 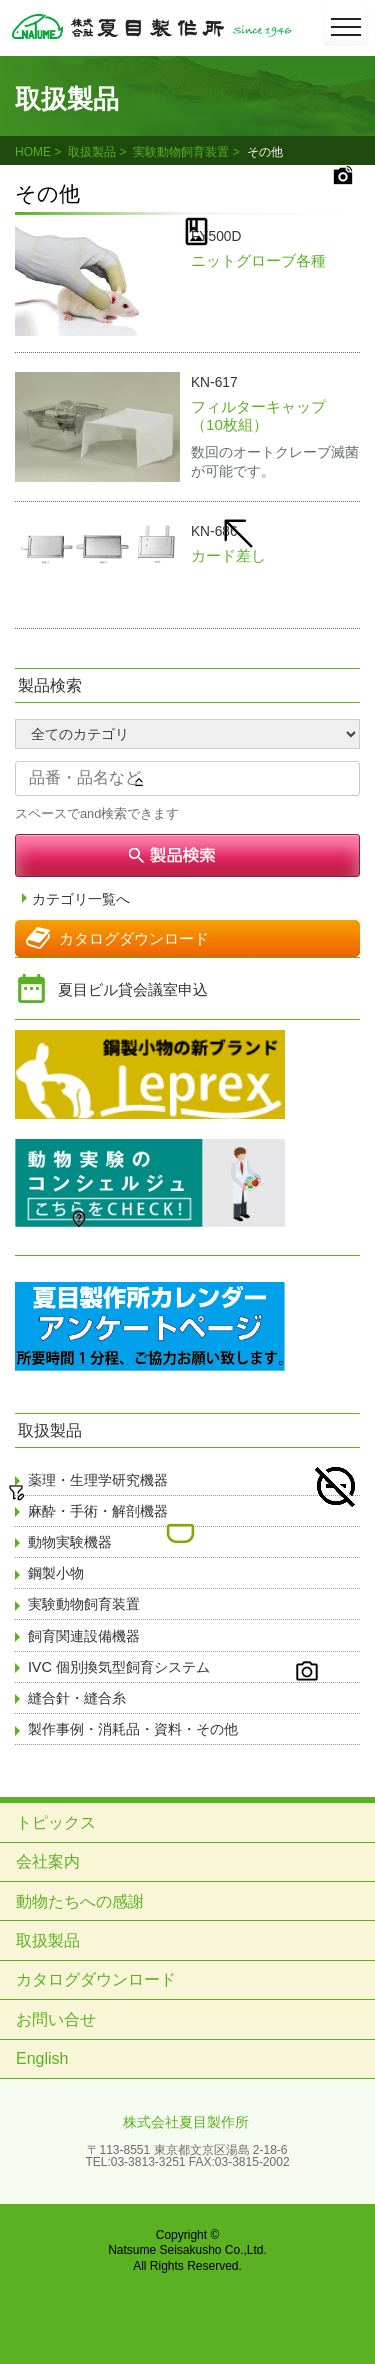 I want to click on toggle caps lock on keyboard, so click(x=139, y=782).